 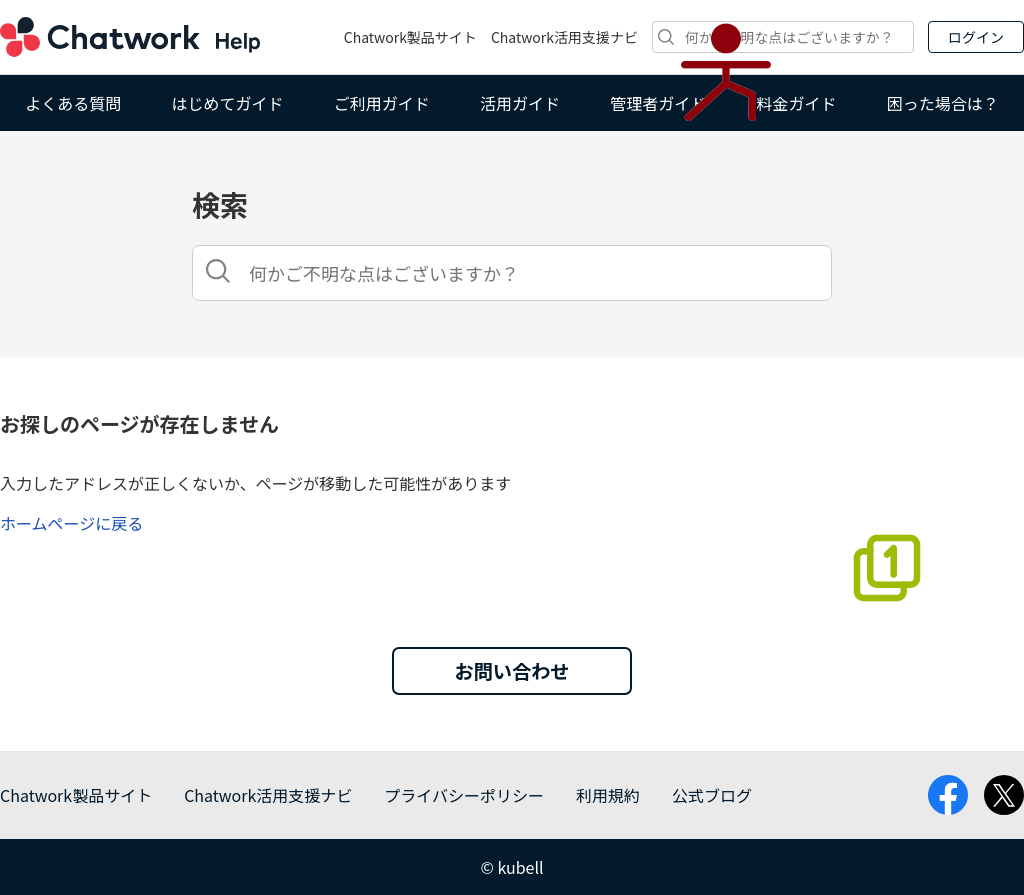 I want to click on access tai chi or meditation exercises, so click(x=726, y=76).